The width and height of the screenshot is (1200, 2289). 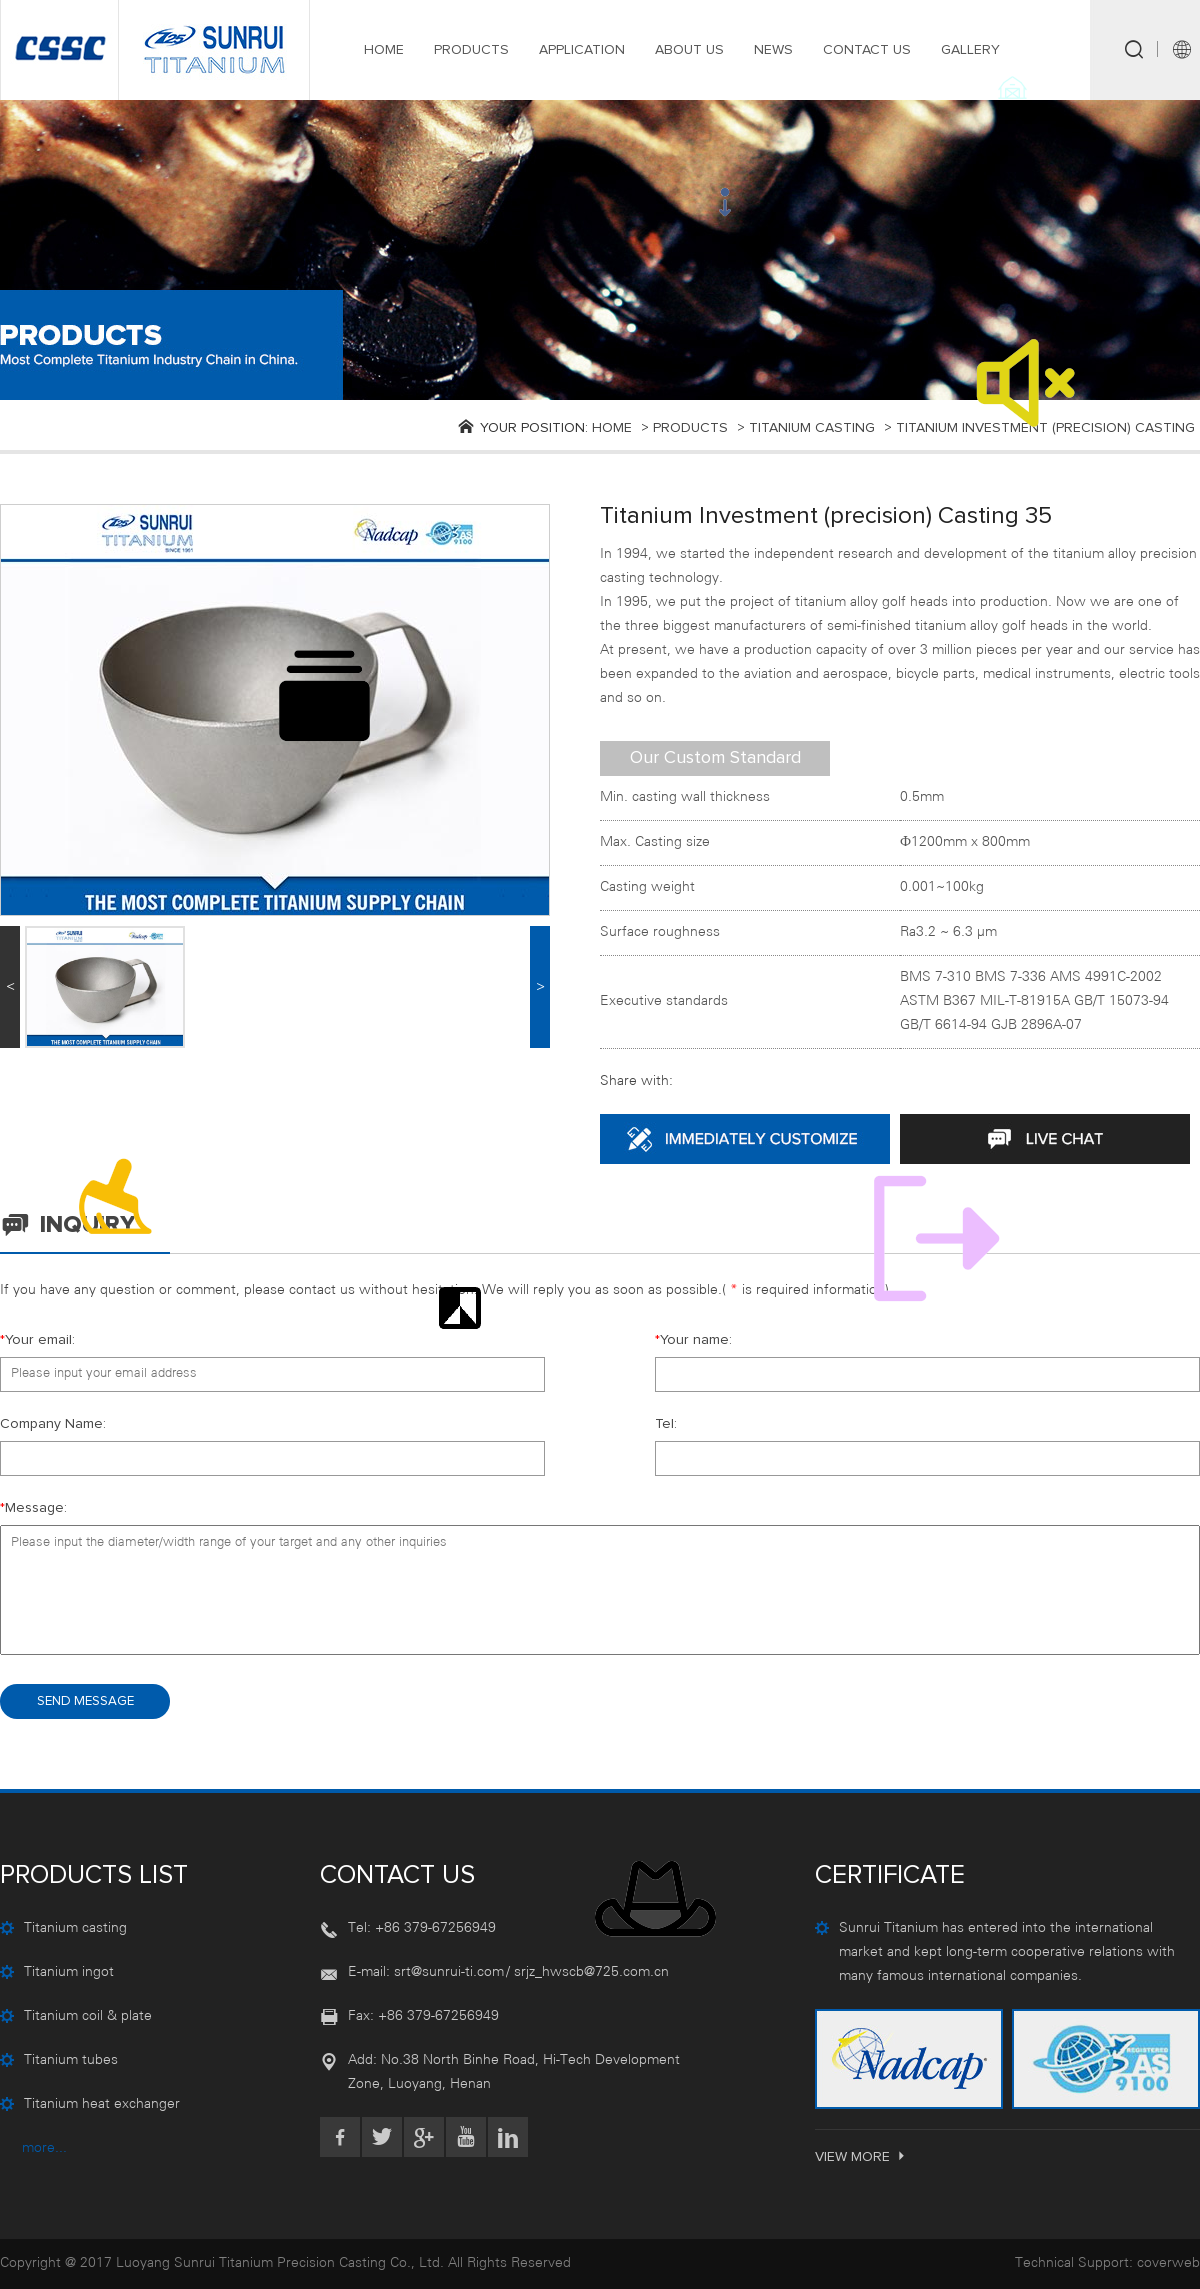 I want to click on move item down in a list, so click(x=725, y=202).